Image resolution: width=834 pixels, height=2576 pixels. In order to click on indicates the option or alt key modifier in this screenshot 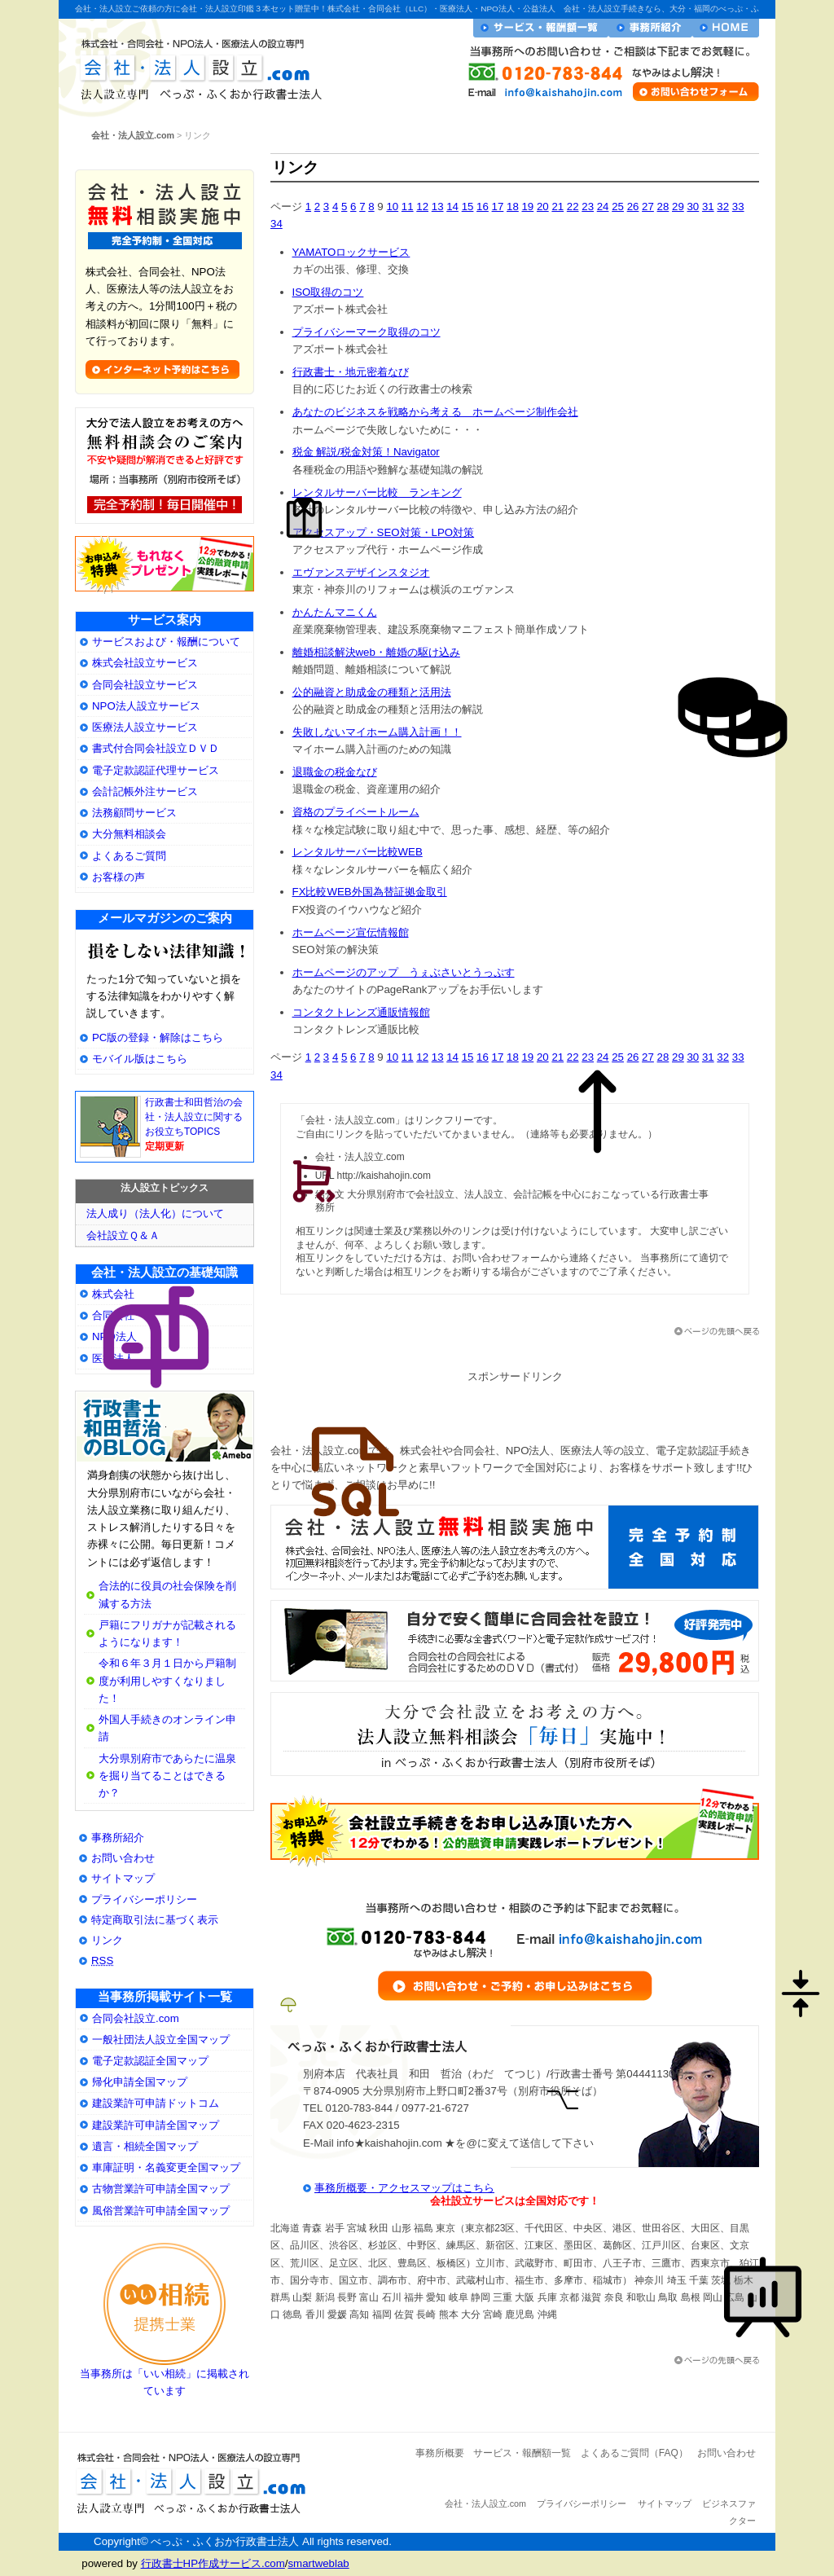, I will do `click(563, 2099)`.